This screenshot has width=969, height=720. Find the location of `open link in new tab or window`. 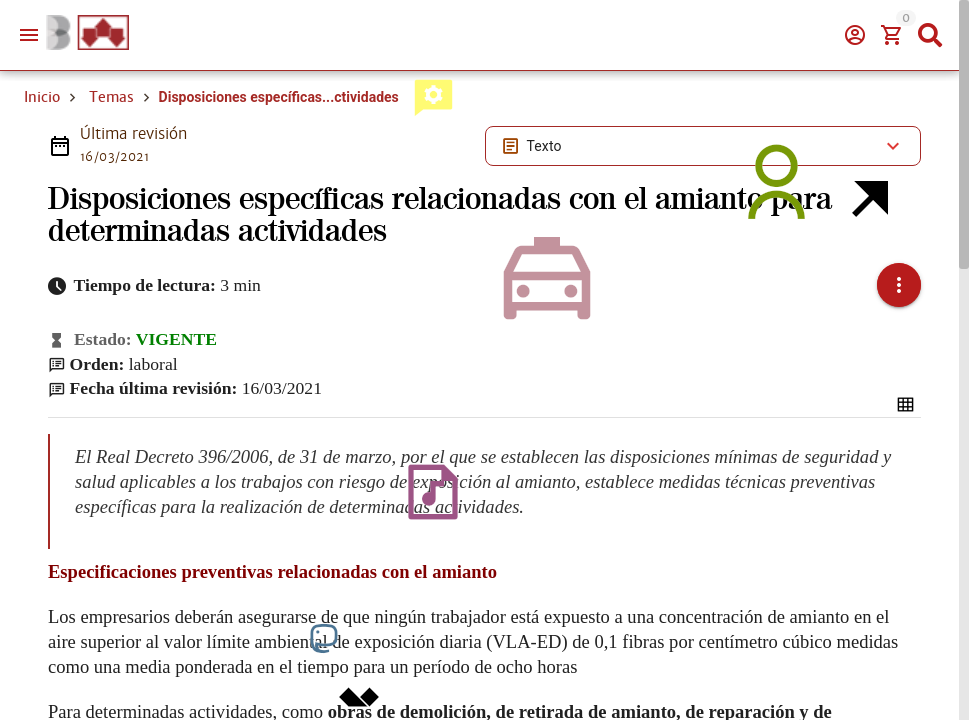

open link in new tab or window is located at coordinates (870, 199).